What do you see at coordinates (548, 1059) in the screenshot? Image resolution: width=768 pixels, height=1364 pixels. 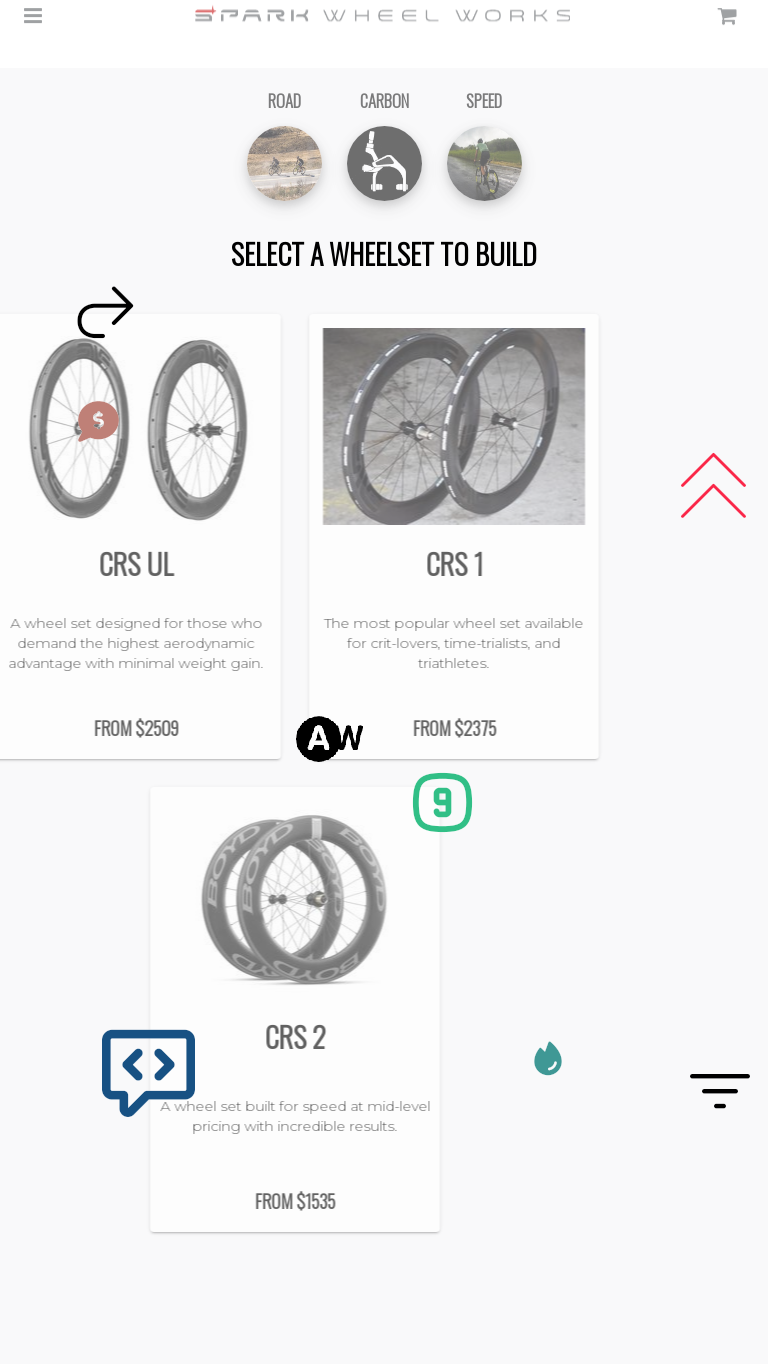 I see `indicates trending or popular content` at bounding box center [548, 1059].